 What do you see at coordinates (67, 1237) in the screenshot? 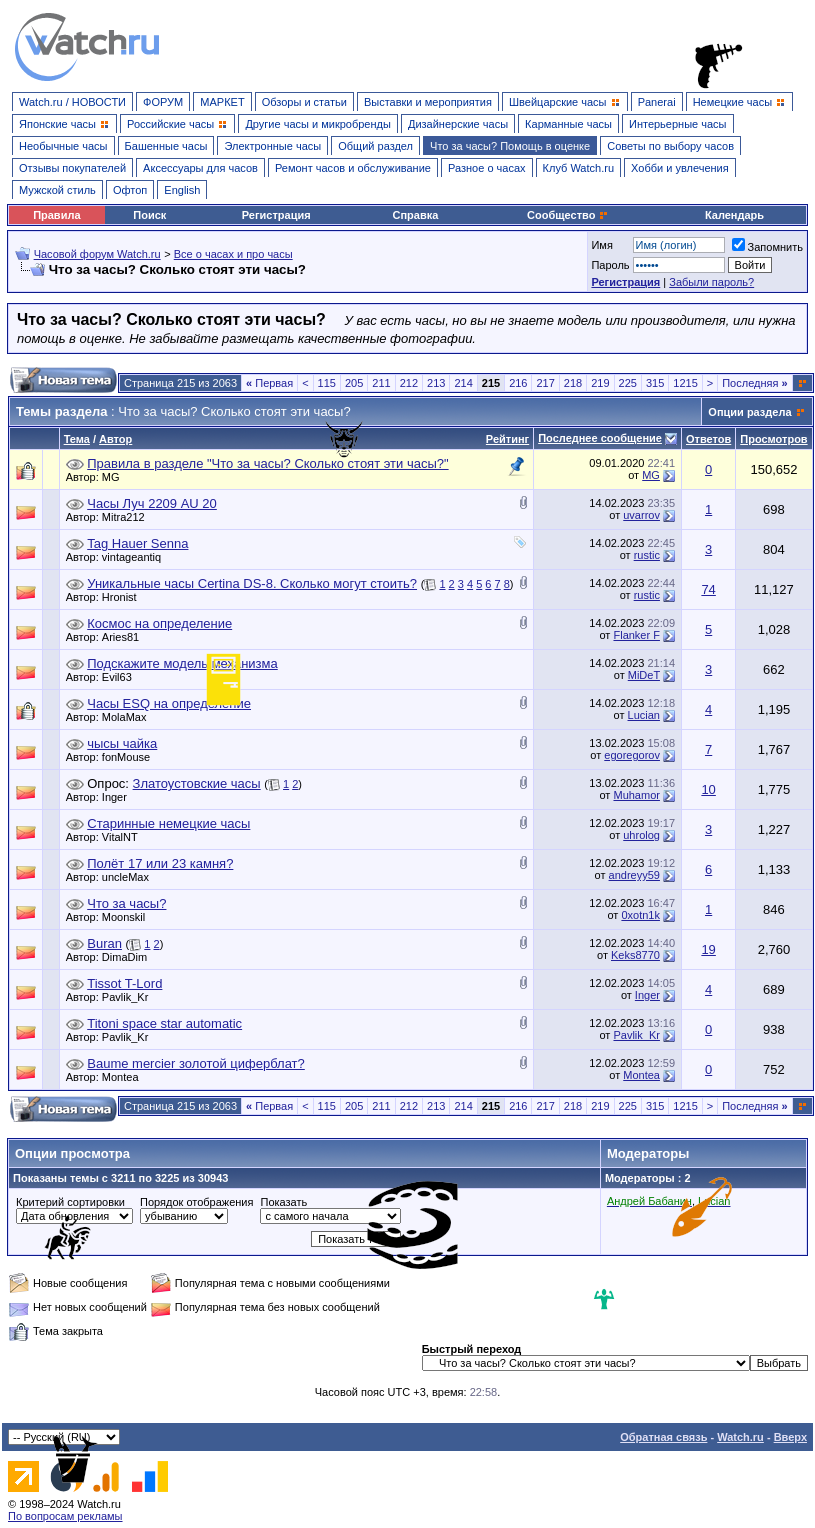
I see `select cavalry unit type` at bounding box center [67, 1237].